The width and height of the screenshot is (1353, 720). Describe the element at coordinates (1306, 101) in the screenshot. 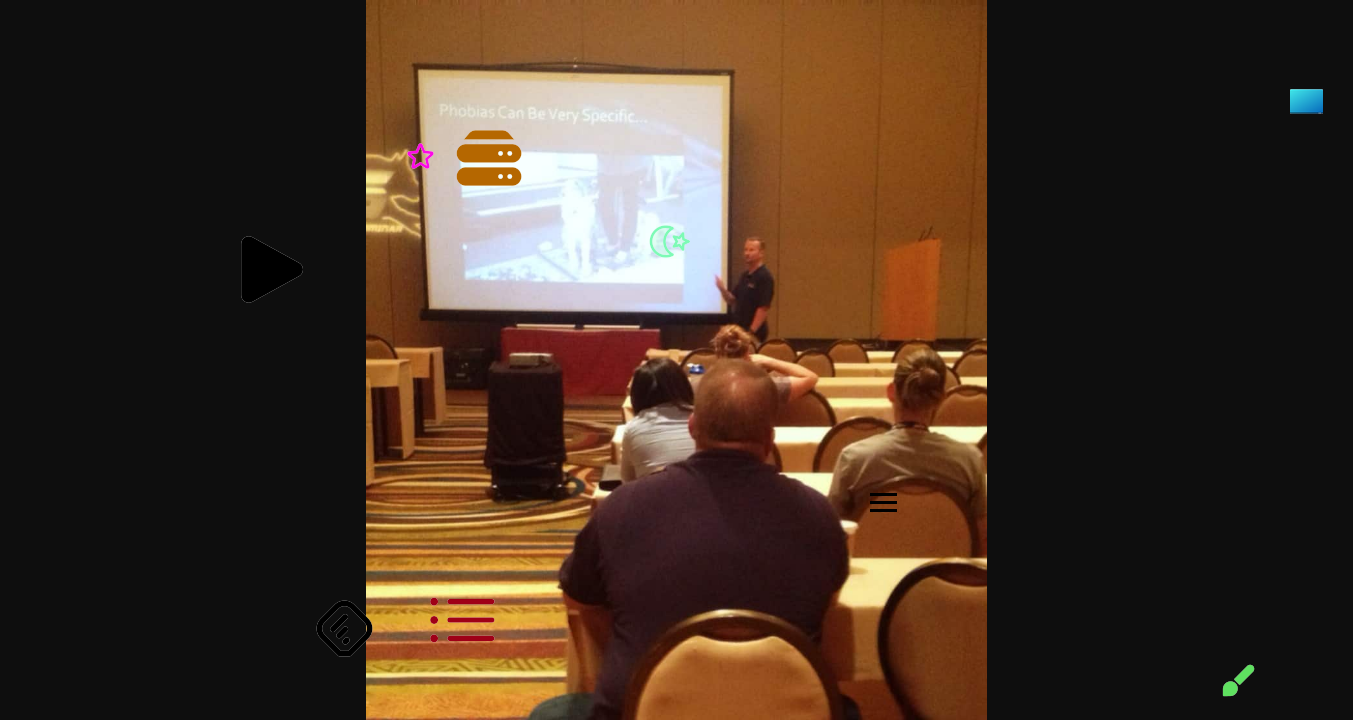

I see `view desktop or return to home screen` at that location.